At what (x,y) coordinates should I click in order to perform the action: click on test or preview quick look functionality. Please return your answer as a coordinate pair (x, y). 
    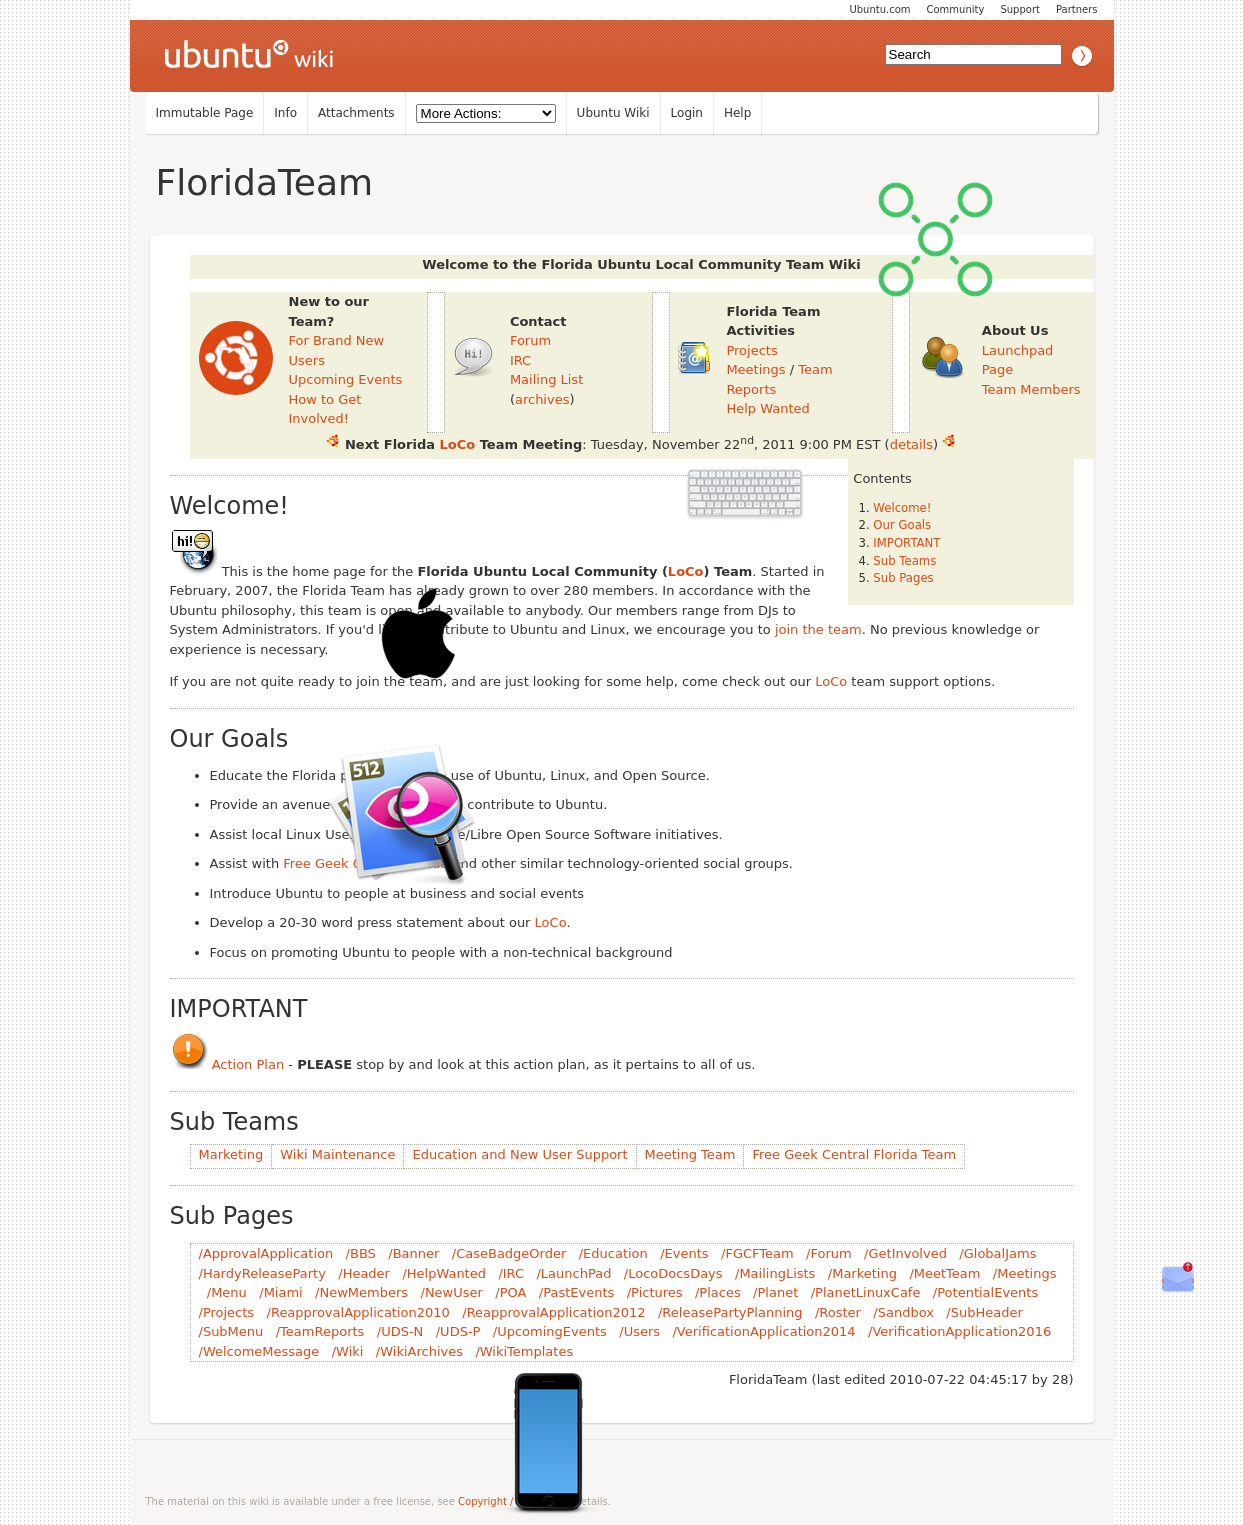
    Looking at the image, I should click on (403, 815).